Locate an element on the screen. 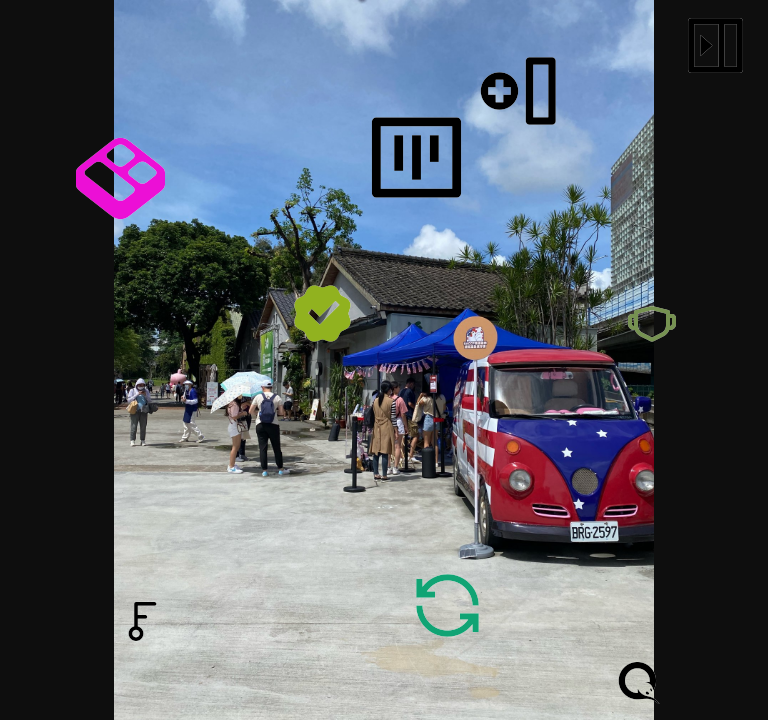  indicates face mask required is located at coordinates (652, 324).